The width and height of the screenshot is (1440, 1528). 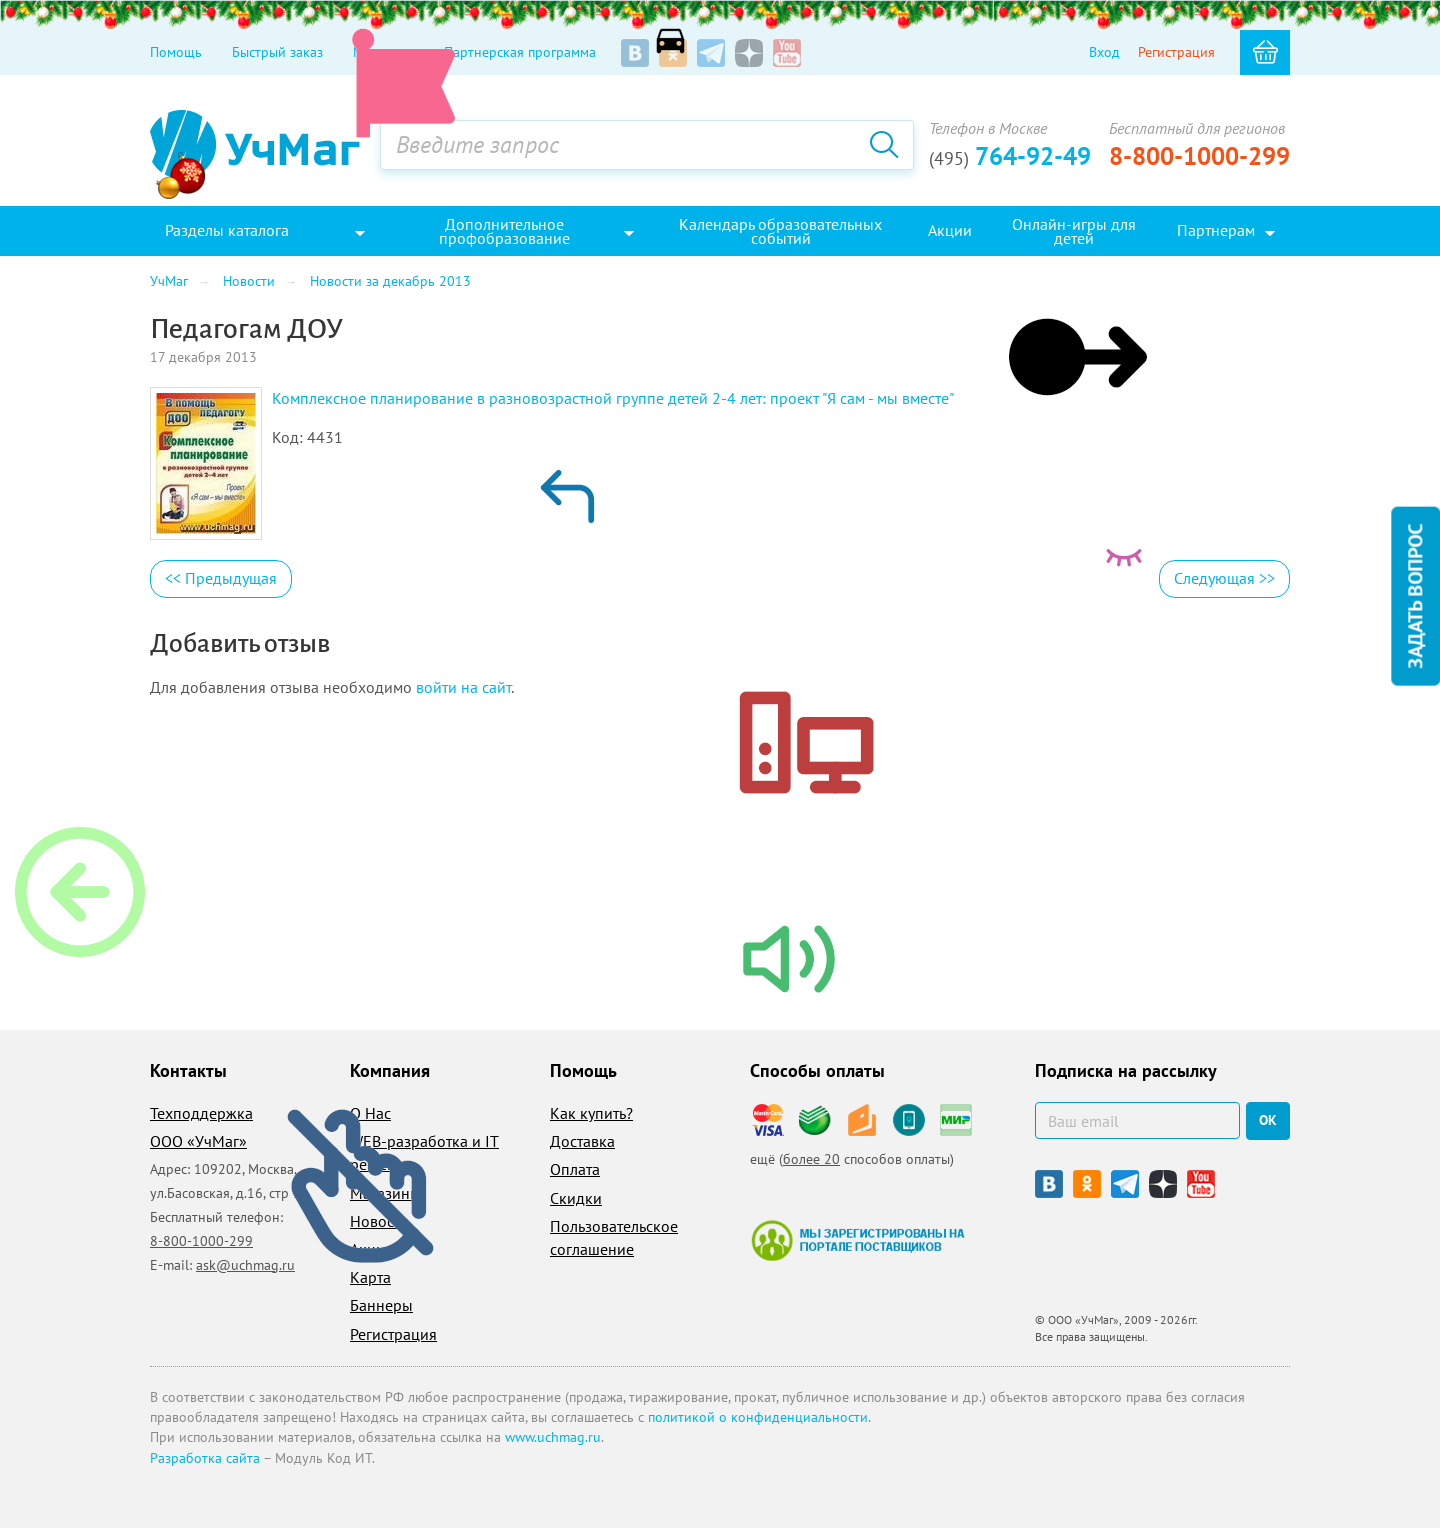 I want to click on get driving directions, so click(x=670, y=39).